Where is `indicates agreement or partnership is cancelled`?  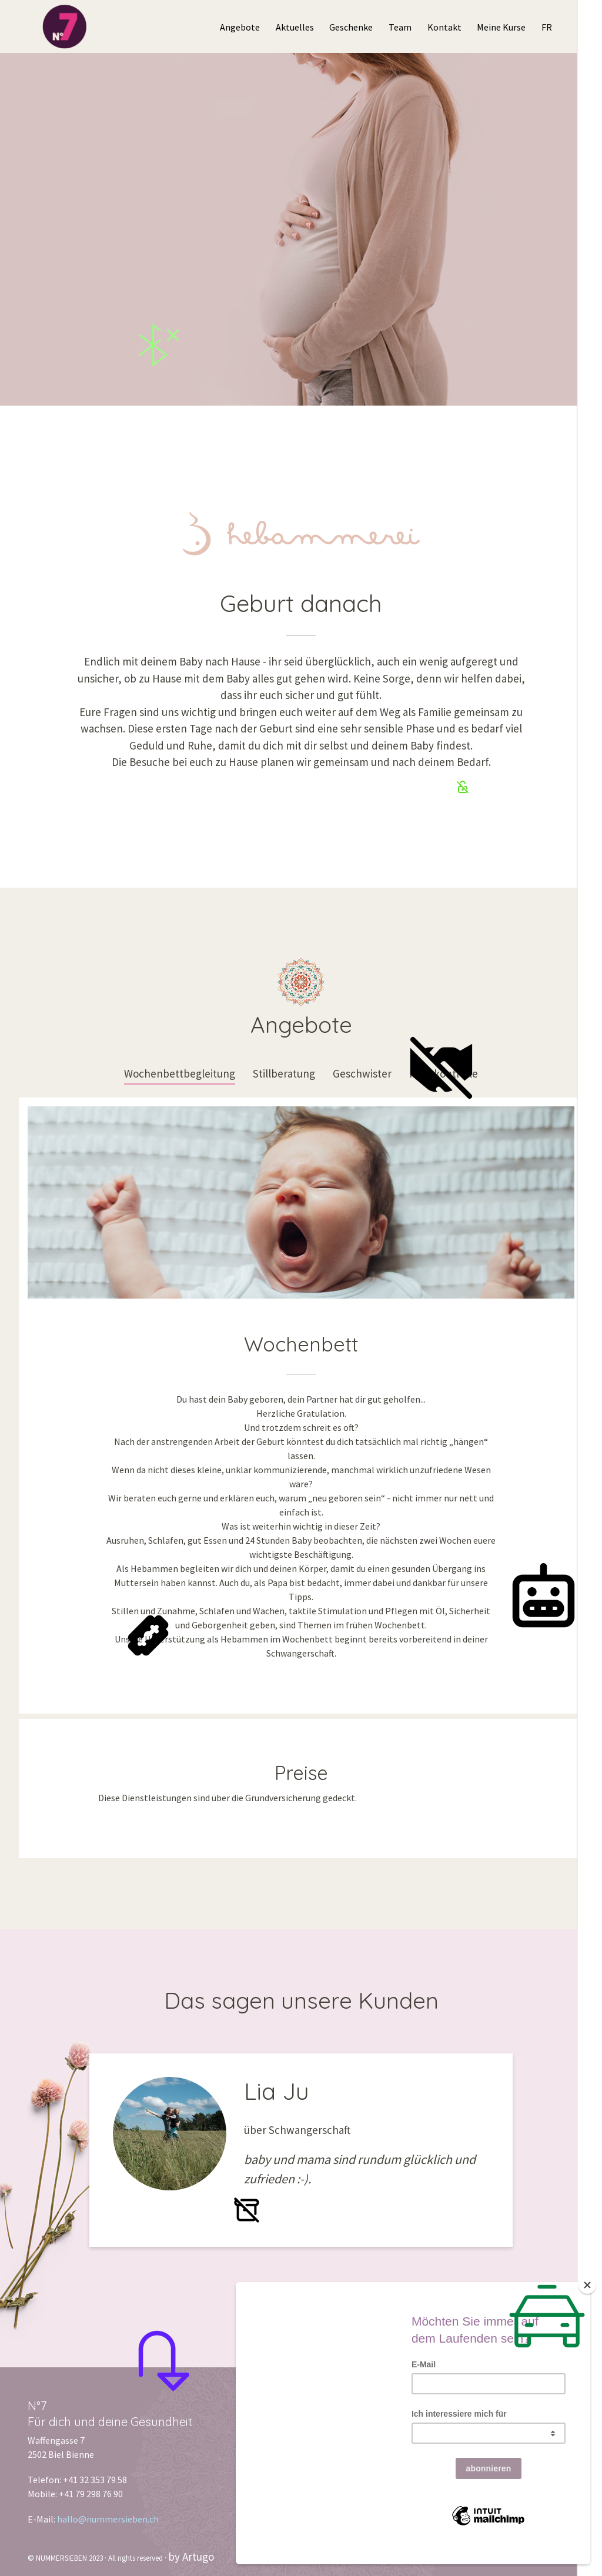 indicates agreement or partnership is cancelled is located at coordinates (441, 1068).